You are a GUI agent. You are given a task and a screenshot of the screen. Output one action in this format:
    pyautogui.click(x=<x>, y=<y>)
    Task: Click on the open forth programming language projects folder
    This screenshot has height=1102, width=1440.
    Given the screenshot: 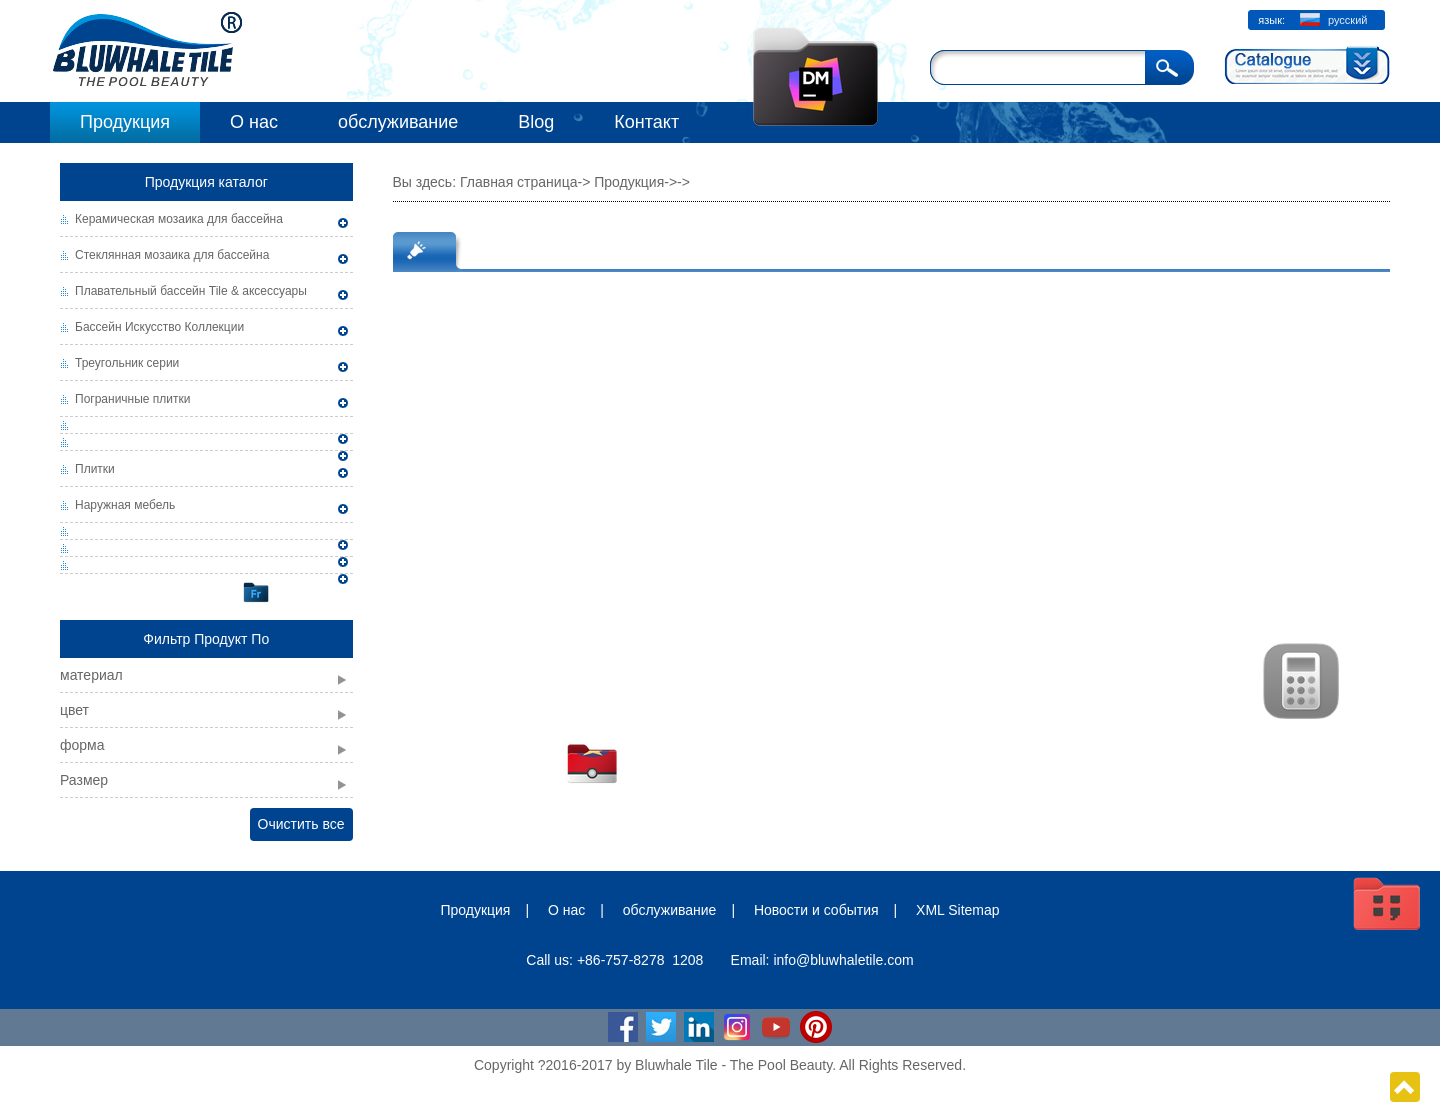 What is the action you would take?
    pyautogui.click(x=1386, y=905)
    